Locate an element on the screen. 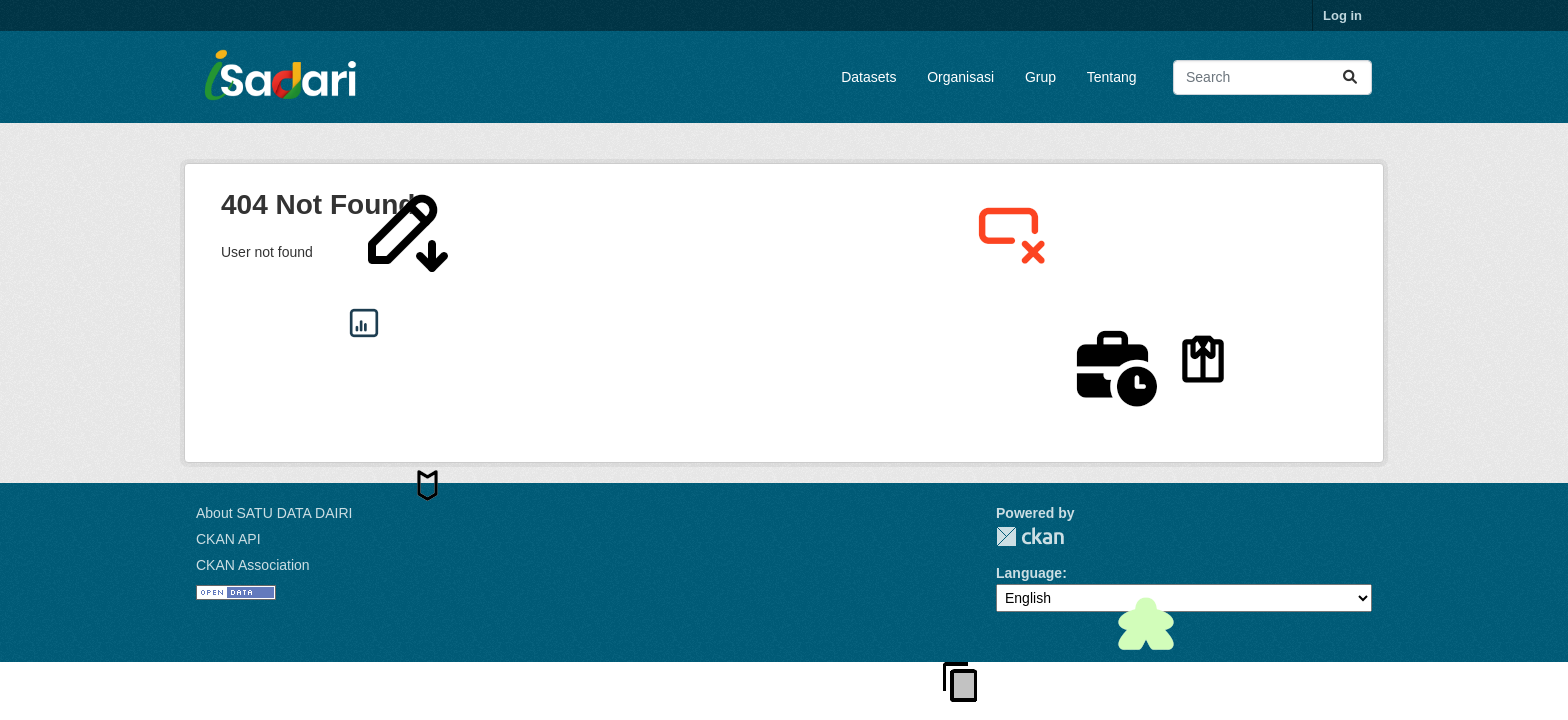 The height and width of the screenshot is (720, 1568). access board game or tabletop gaming features is located at coordinates (1146, 625).